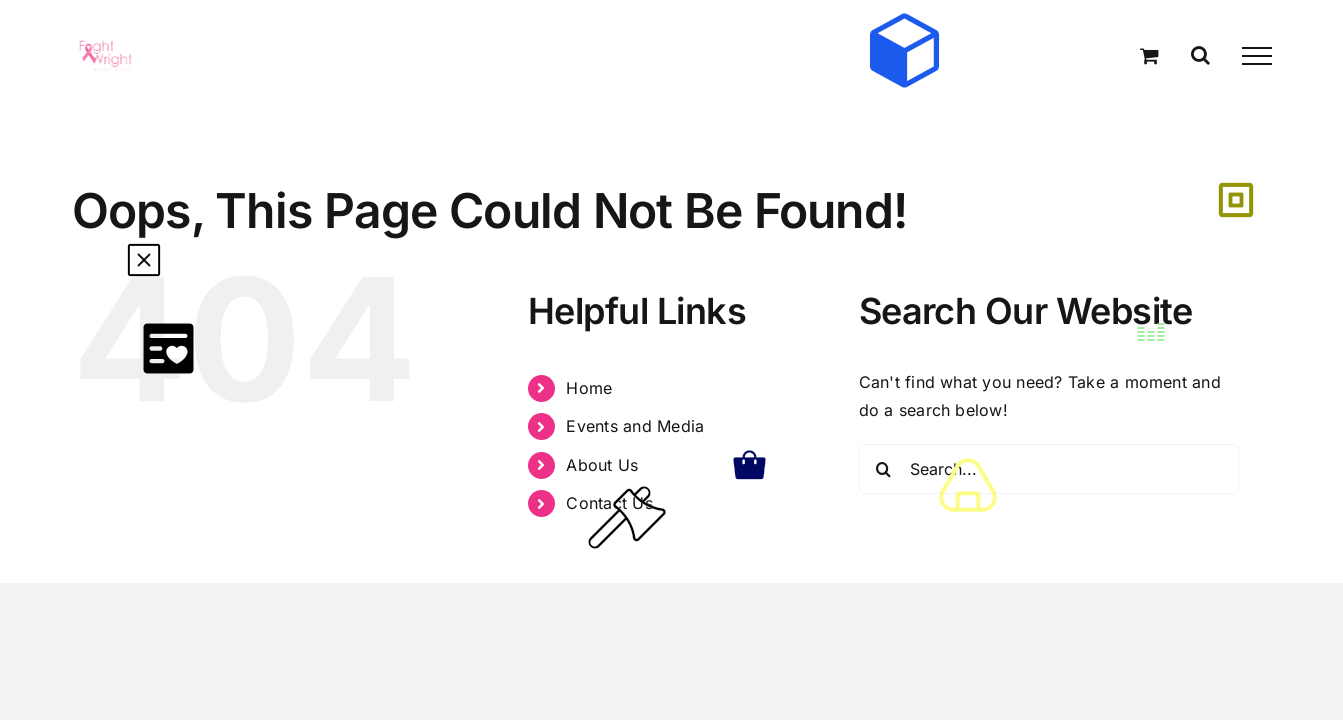  What do you see at coordinates (1236, 200) in the screenshot?
I see `Square payment services logo` at bounding box center [1236, 200].